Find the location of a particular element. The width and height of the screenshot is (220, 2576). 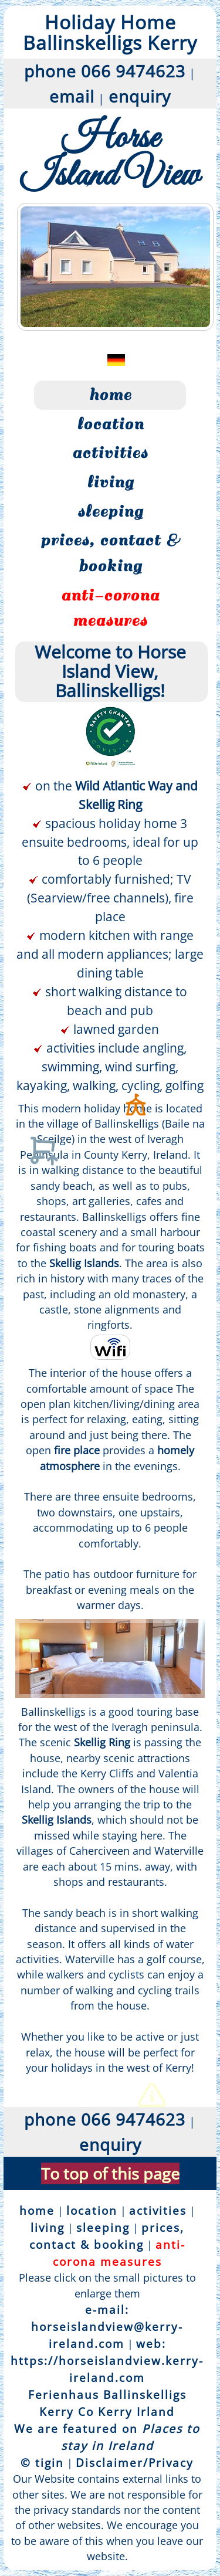

view circus or entertainment venues is located at coordinates (136, 1104).